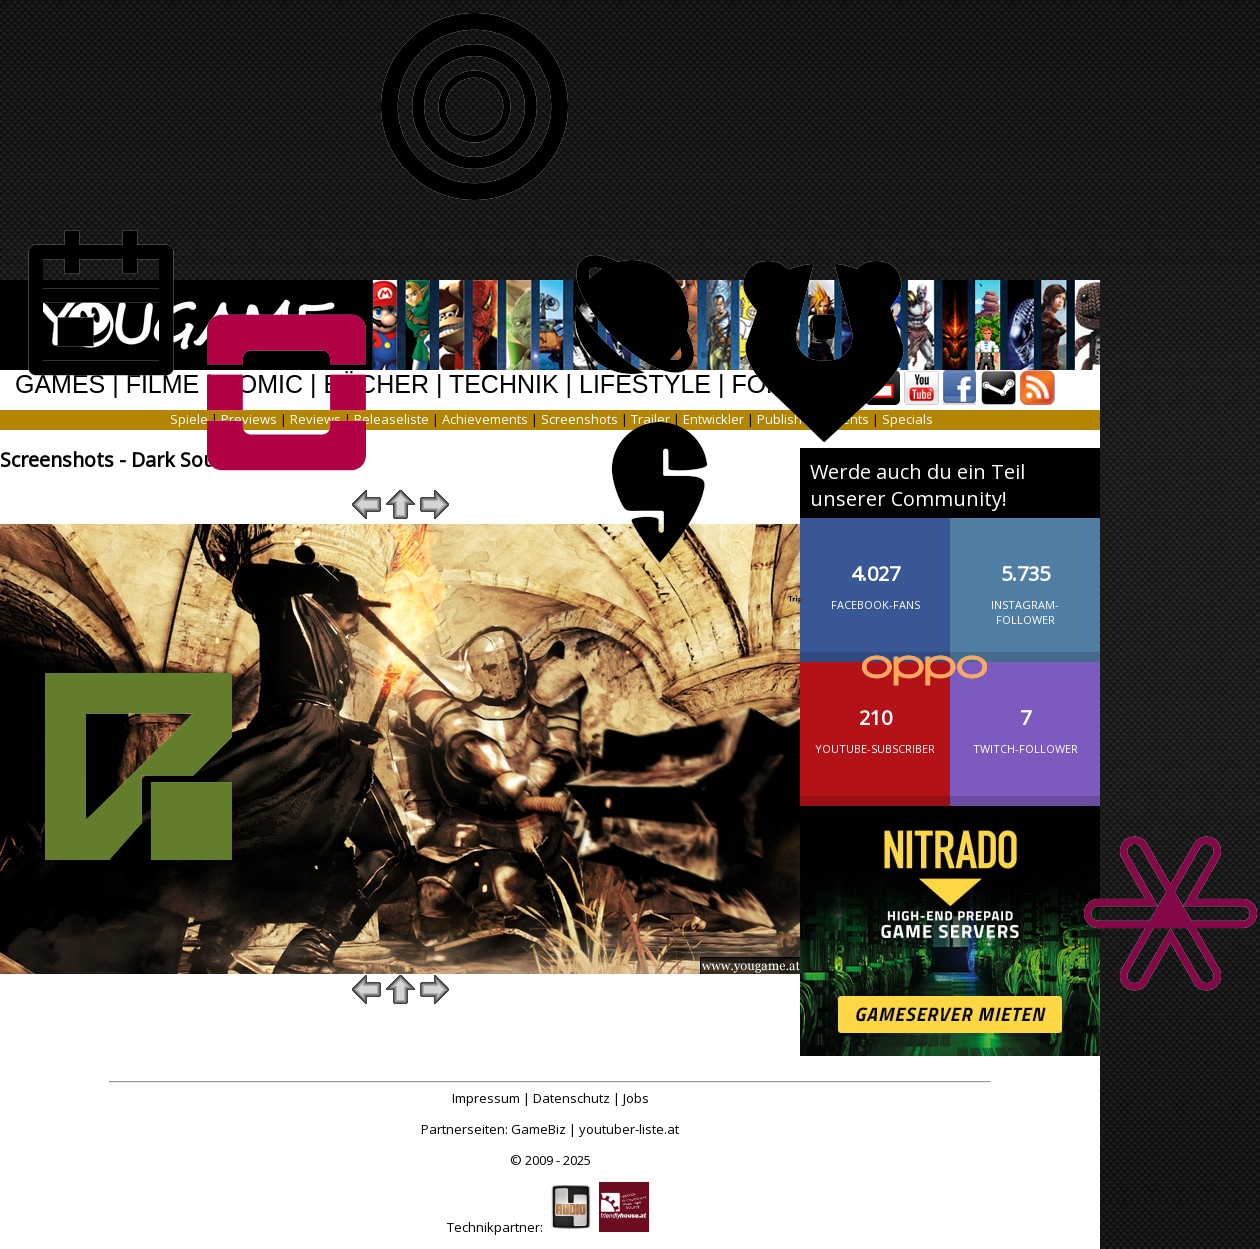 The height and width of the screenshot is (1249, 1260). Describe the element at coordinates (823, 351) in the screenshot. I see `open the Uptime Kuma monitoring dashboard` at that location.